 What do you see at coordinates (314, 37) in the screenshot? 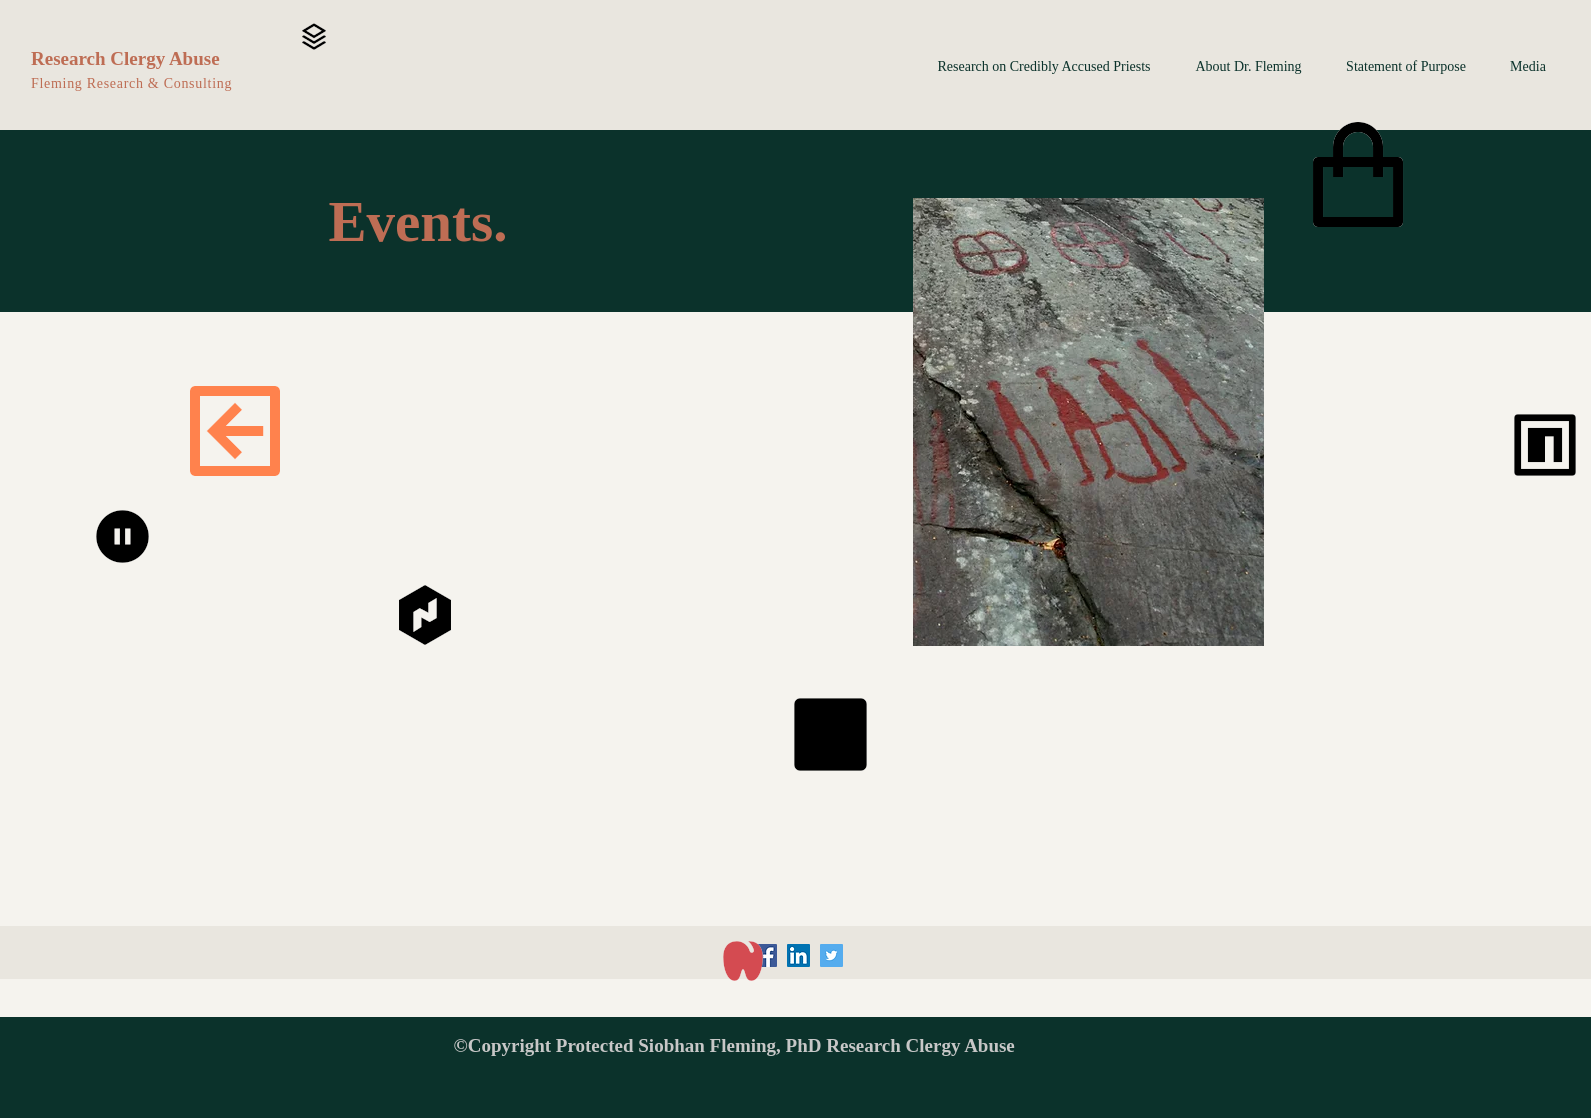
I see `view stacked layers or content` at bounding box center [314, 37].